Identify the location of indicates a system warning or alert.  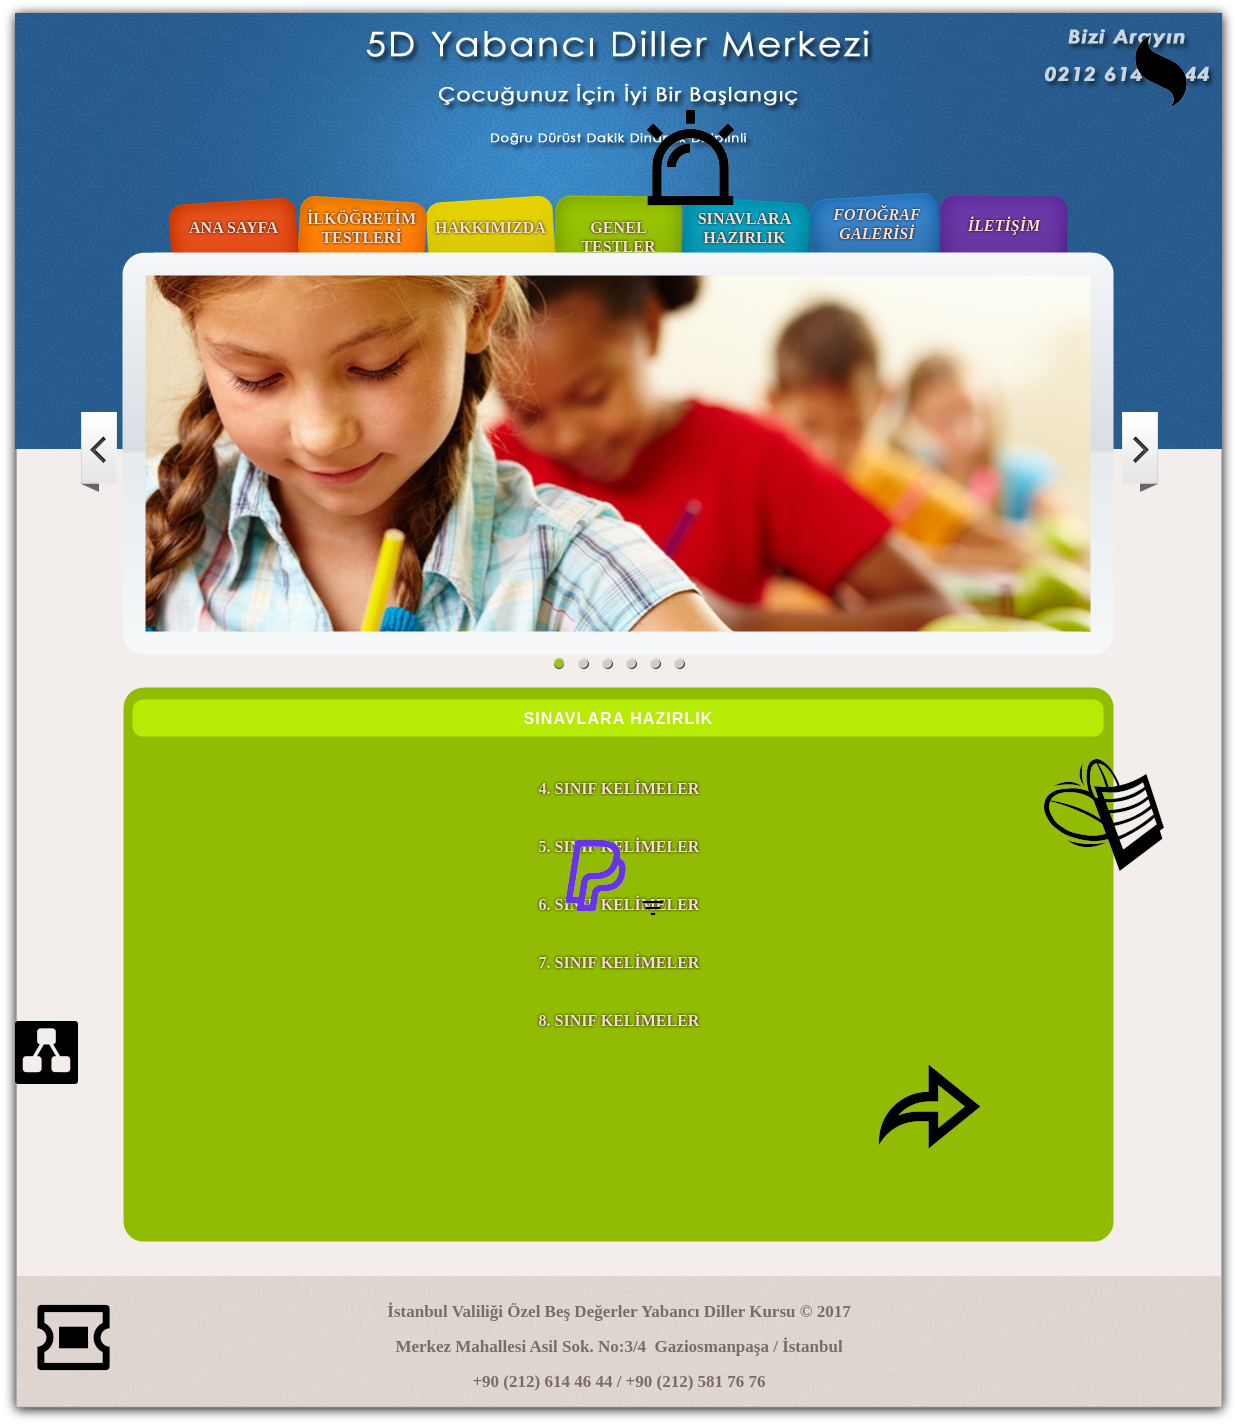
(690, 157).